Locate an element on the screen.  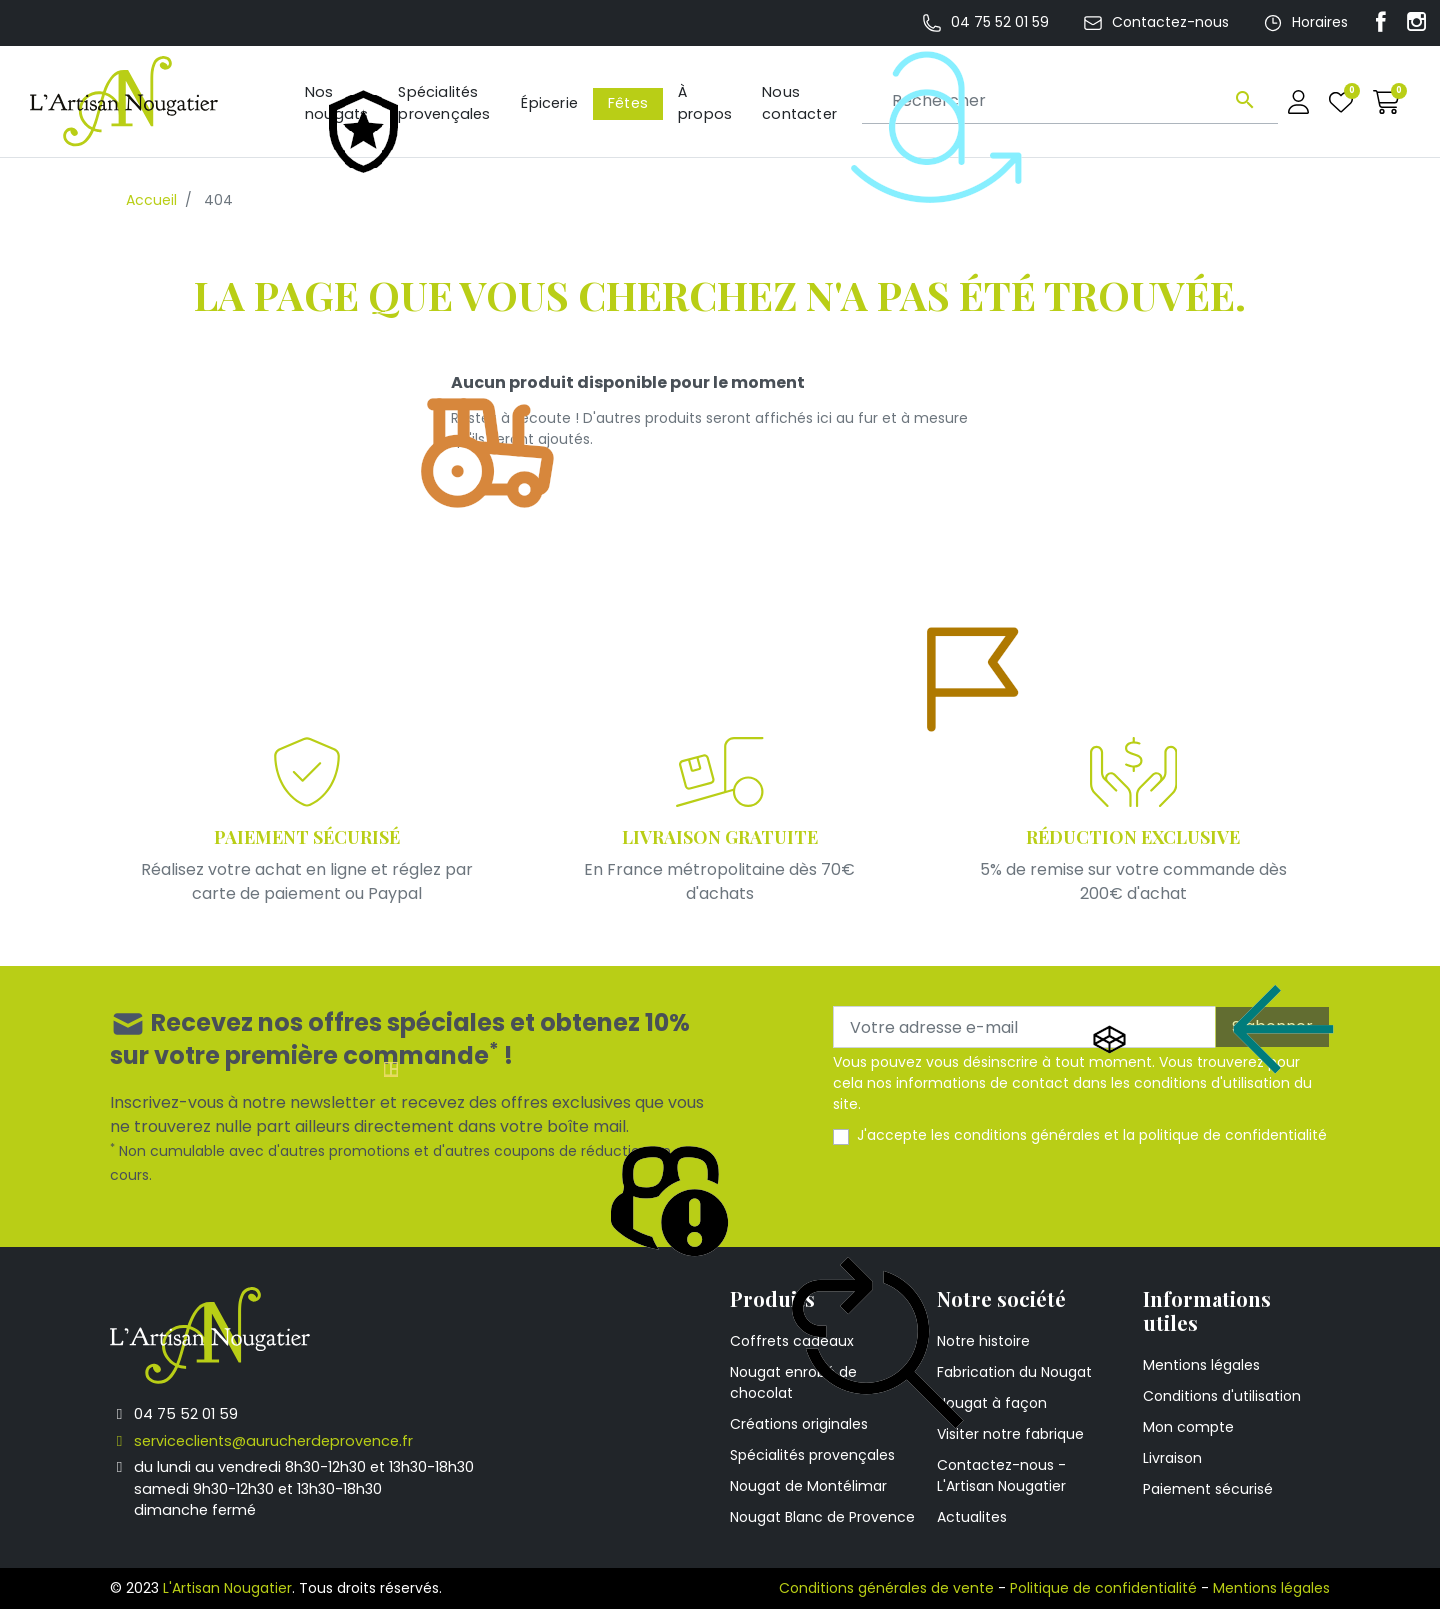
contact local police or emergency services is located at coordinates (363, 131).